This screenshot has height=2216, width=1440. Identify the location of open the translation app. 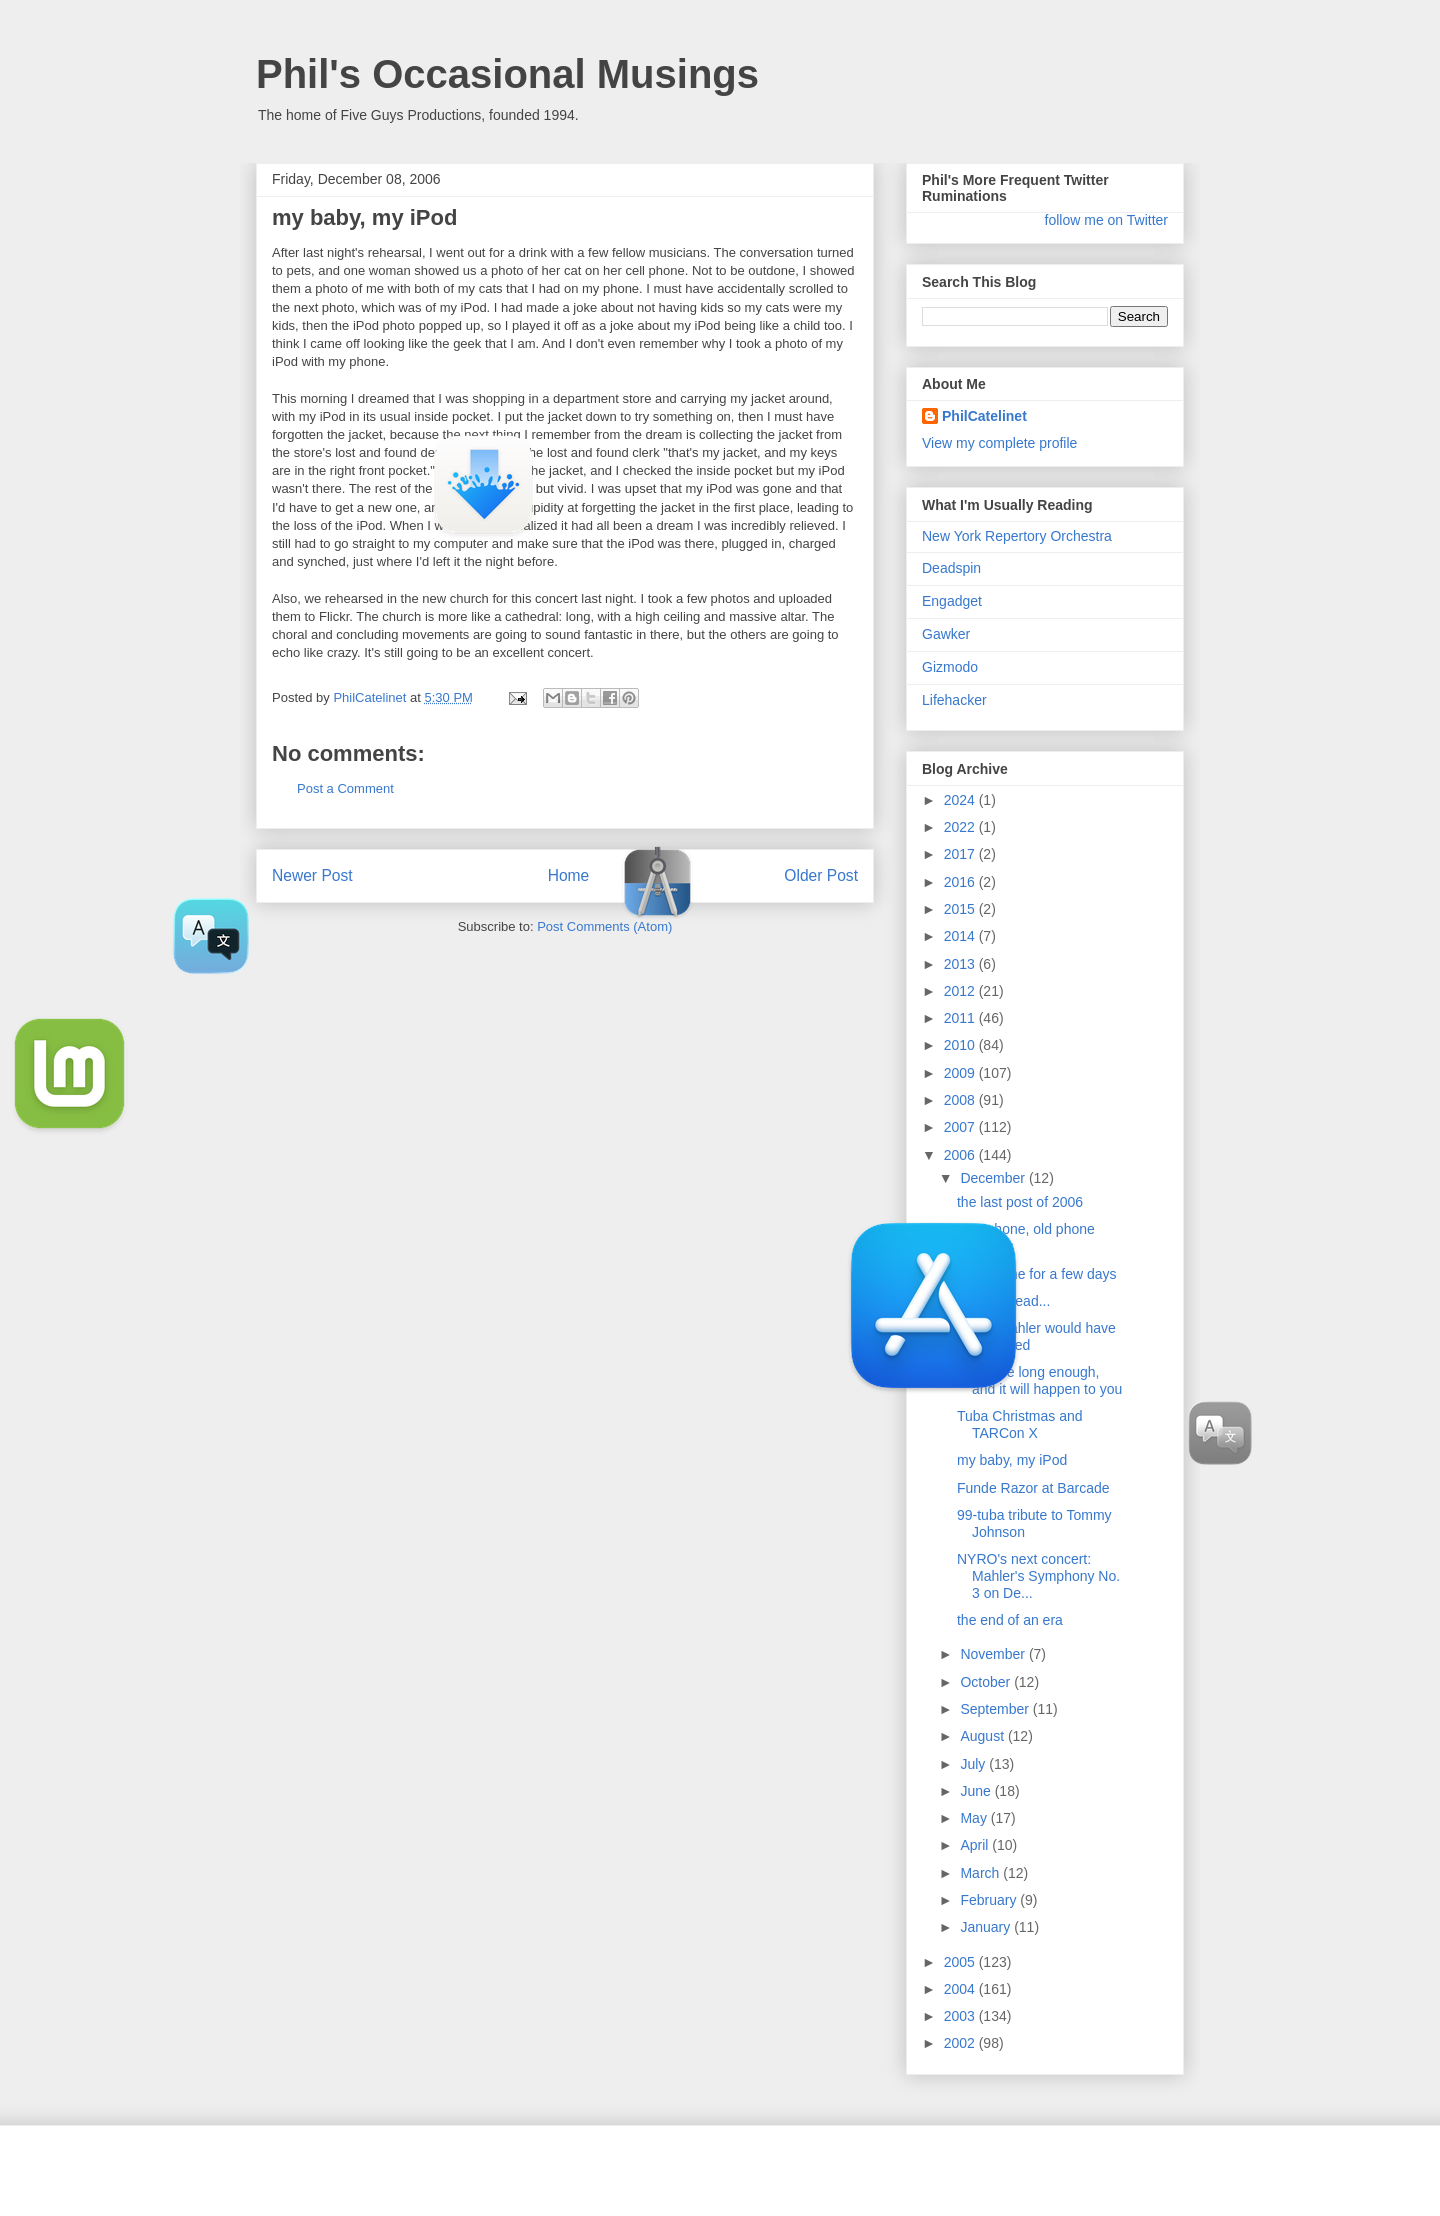
(211, 936).